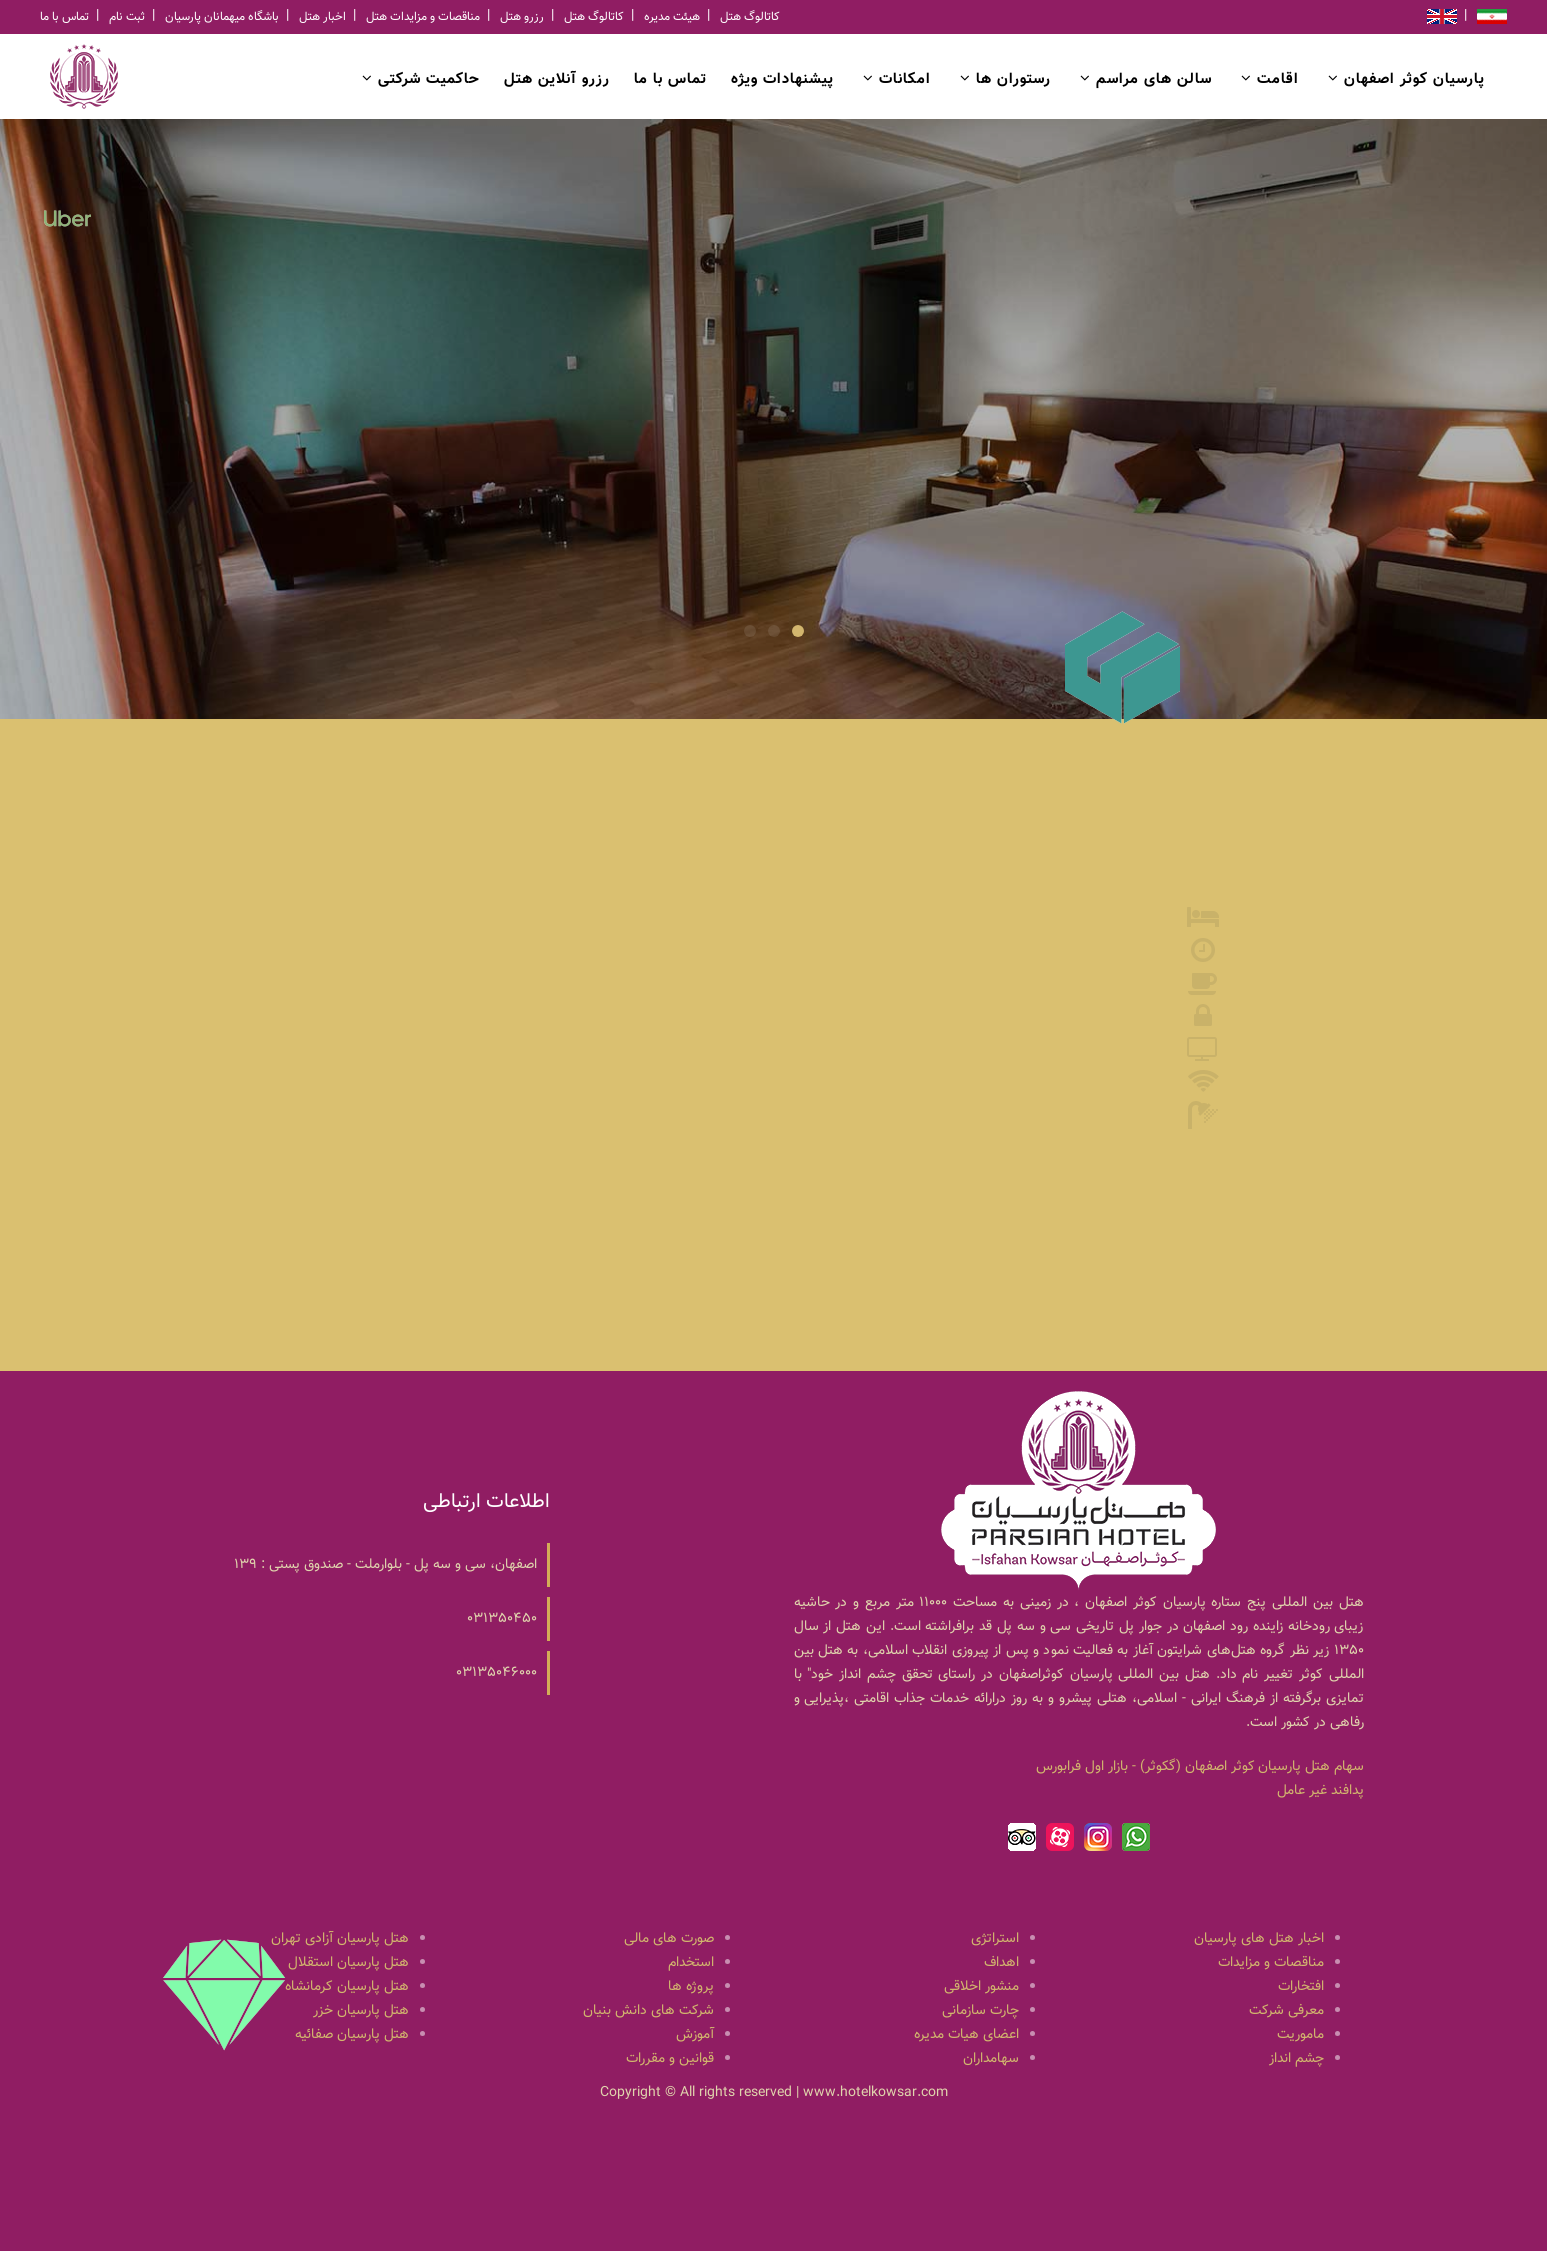 This screenshot has height=2251, width=1547. I want to click on git large file storage logo, so click(1122, 667).